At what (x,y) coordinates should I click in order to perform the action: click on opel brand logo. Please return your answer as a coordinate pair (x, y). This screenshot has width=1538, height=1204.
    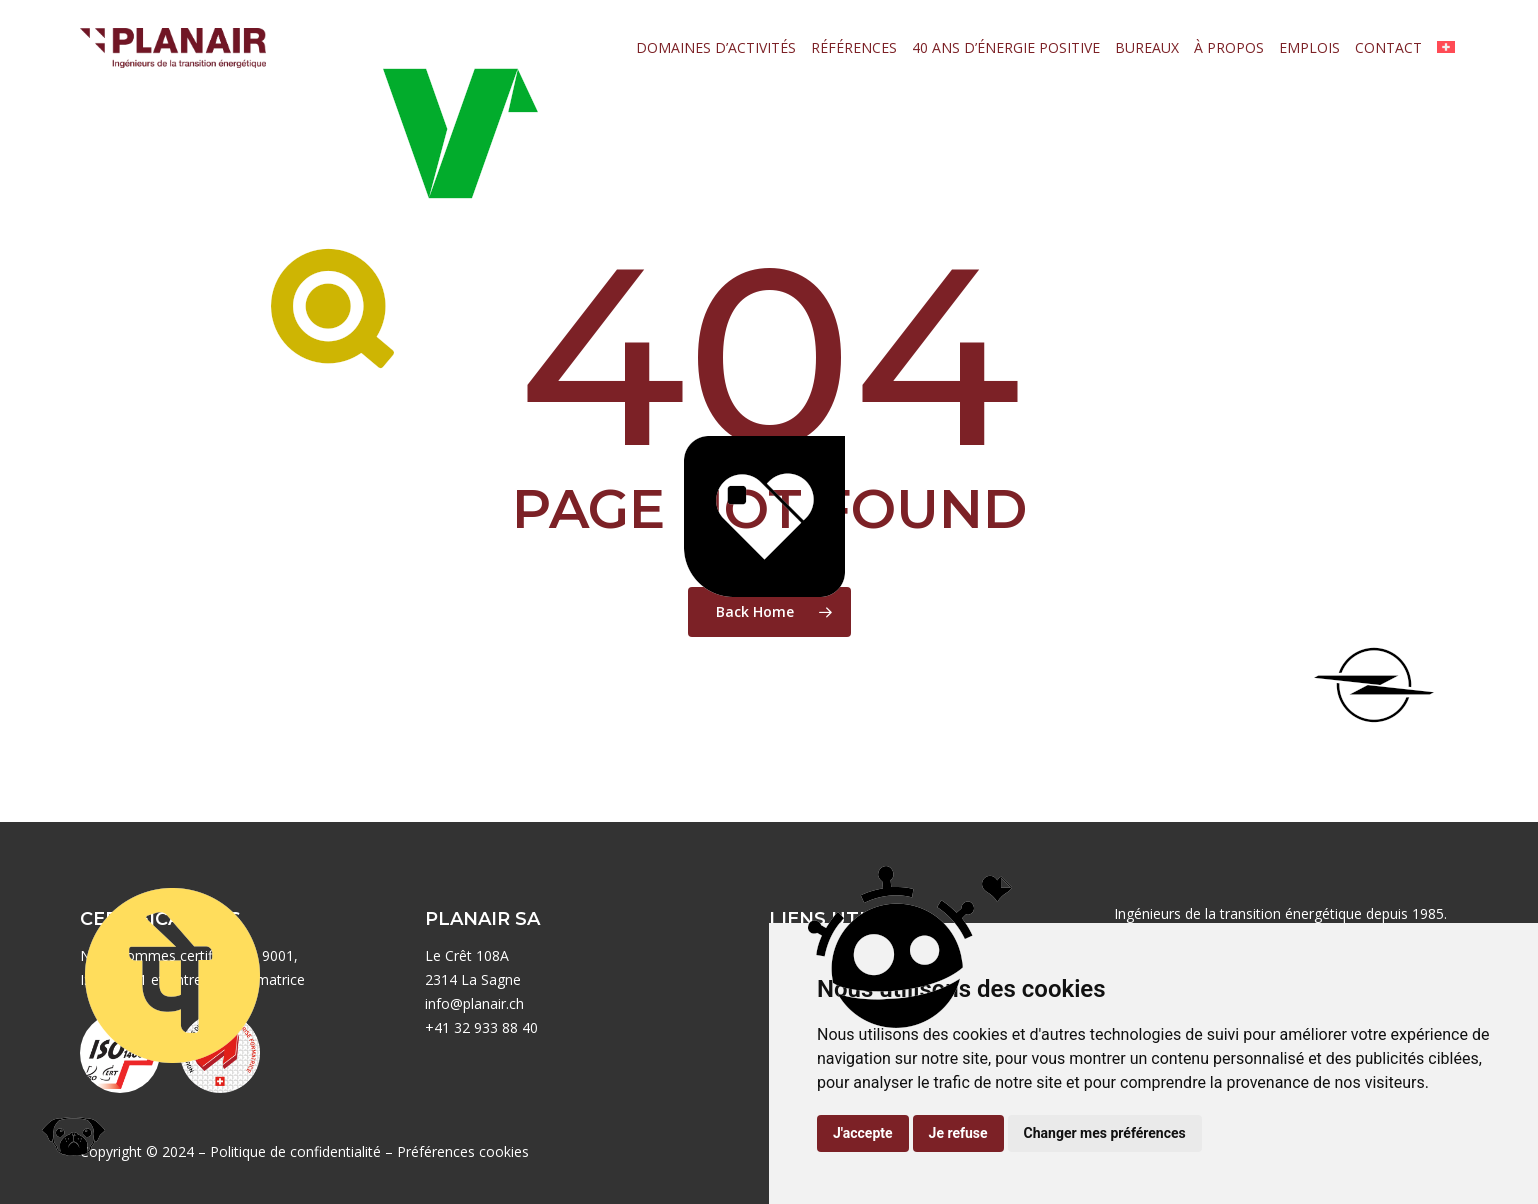
    Looking at the image, I should click on (1374, 685).